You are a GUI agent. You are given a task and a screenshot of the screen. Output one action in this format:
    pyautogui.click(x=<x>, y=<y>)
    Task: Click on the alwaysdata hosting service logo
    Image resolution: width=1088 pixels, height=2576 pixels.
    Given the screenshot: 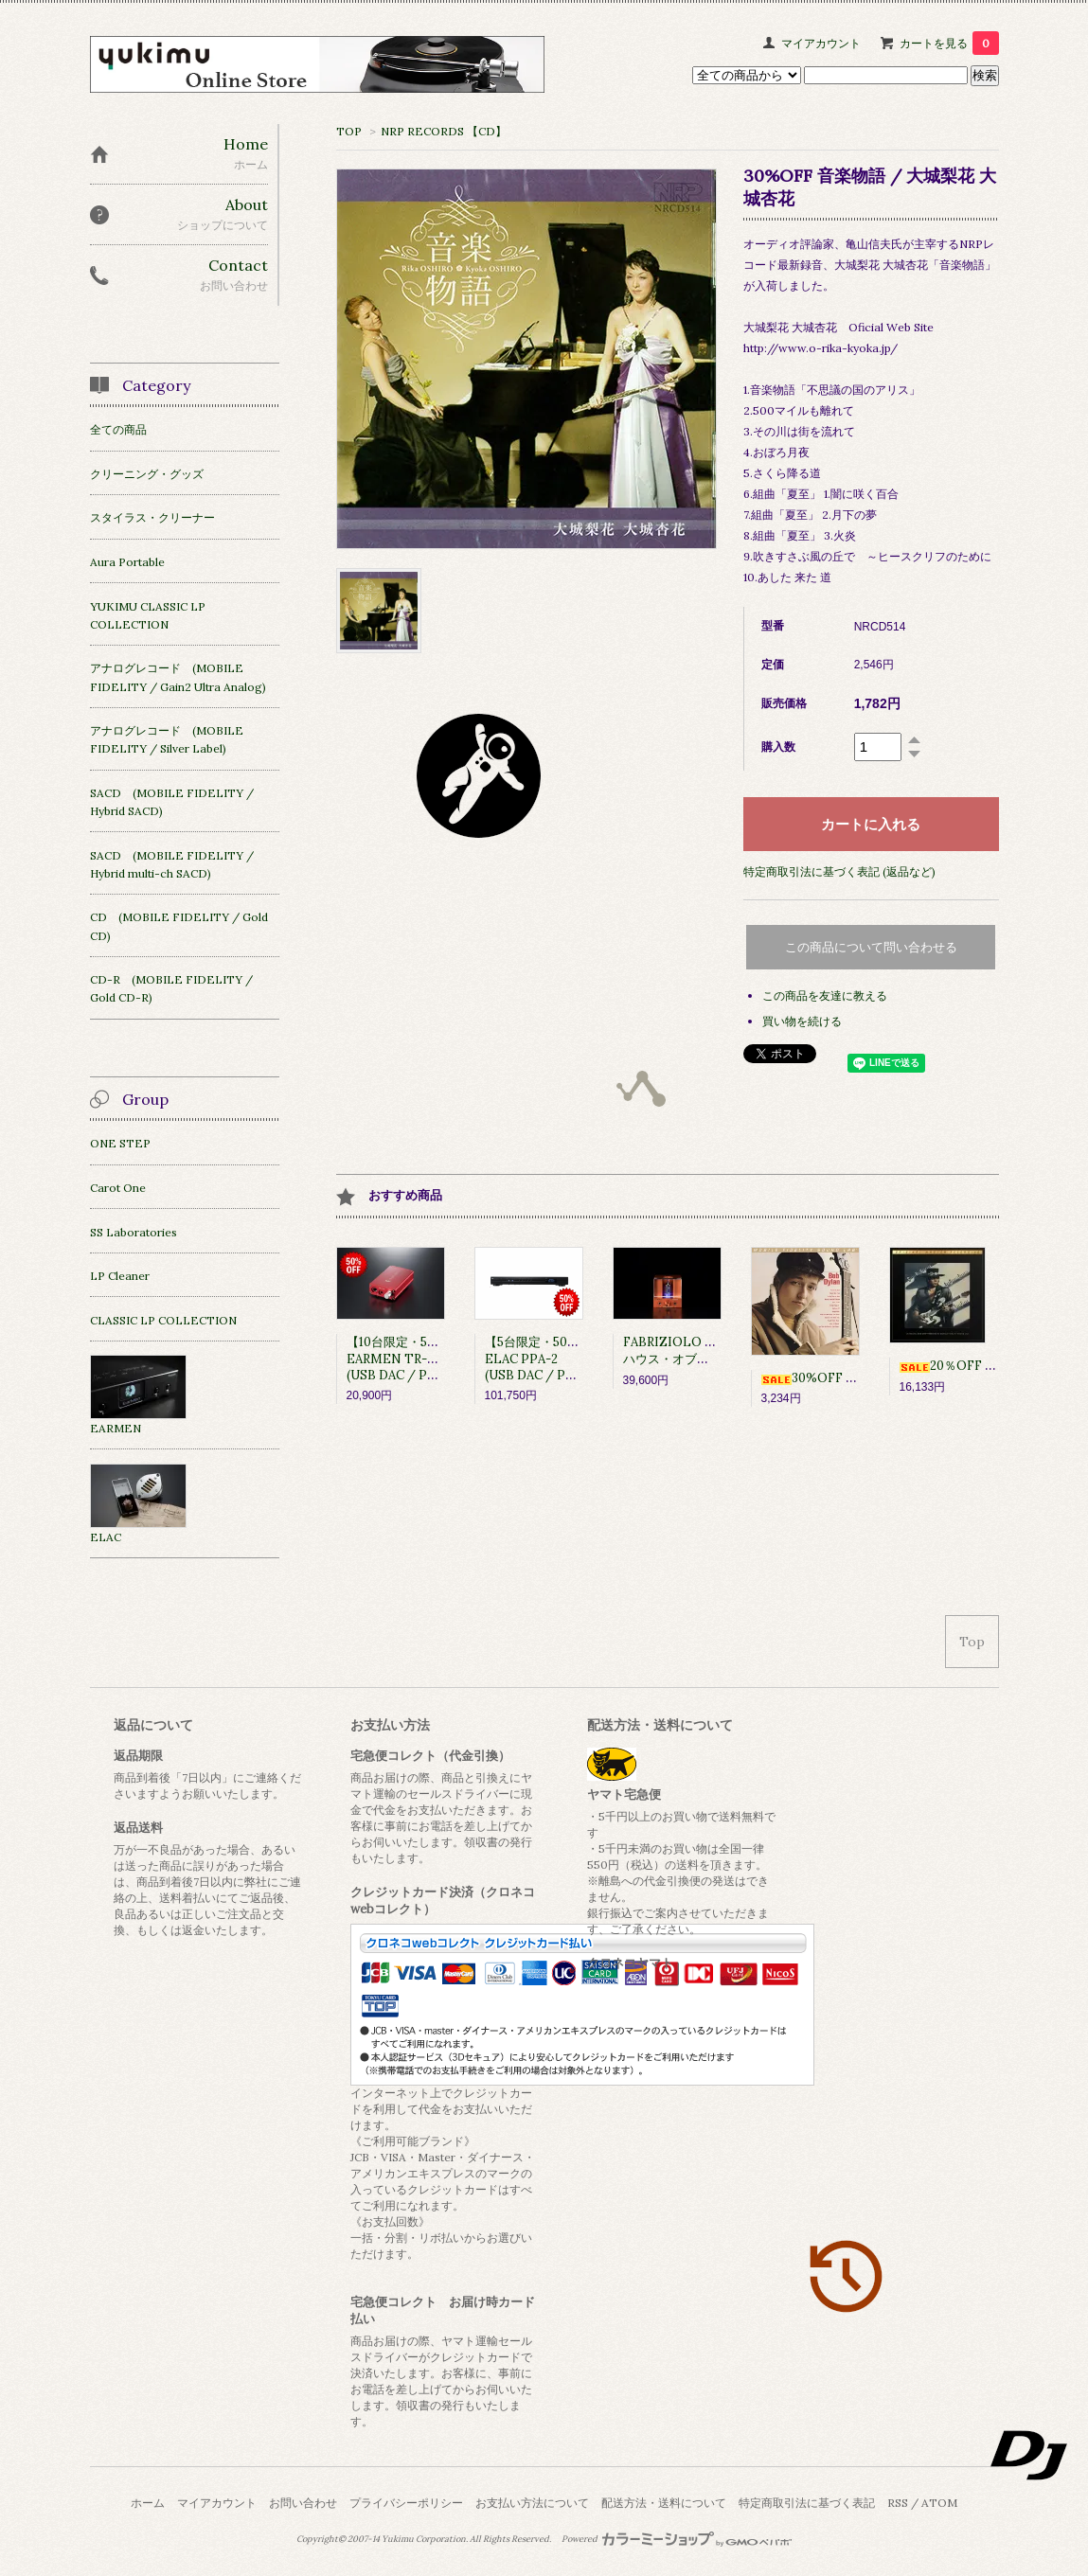 What is the action you would take?
    pyautogui.click(x=641, y=1089)
    